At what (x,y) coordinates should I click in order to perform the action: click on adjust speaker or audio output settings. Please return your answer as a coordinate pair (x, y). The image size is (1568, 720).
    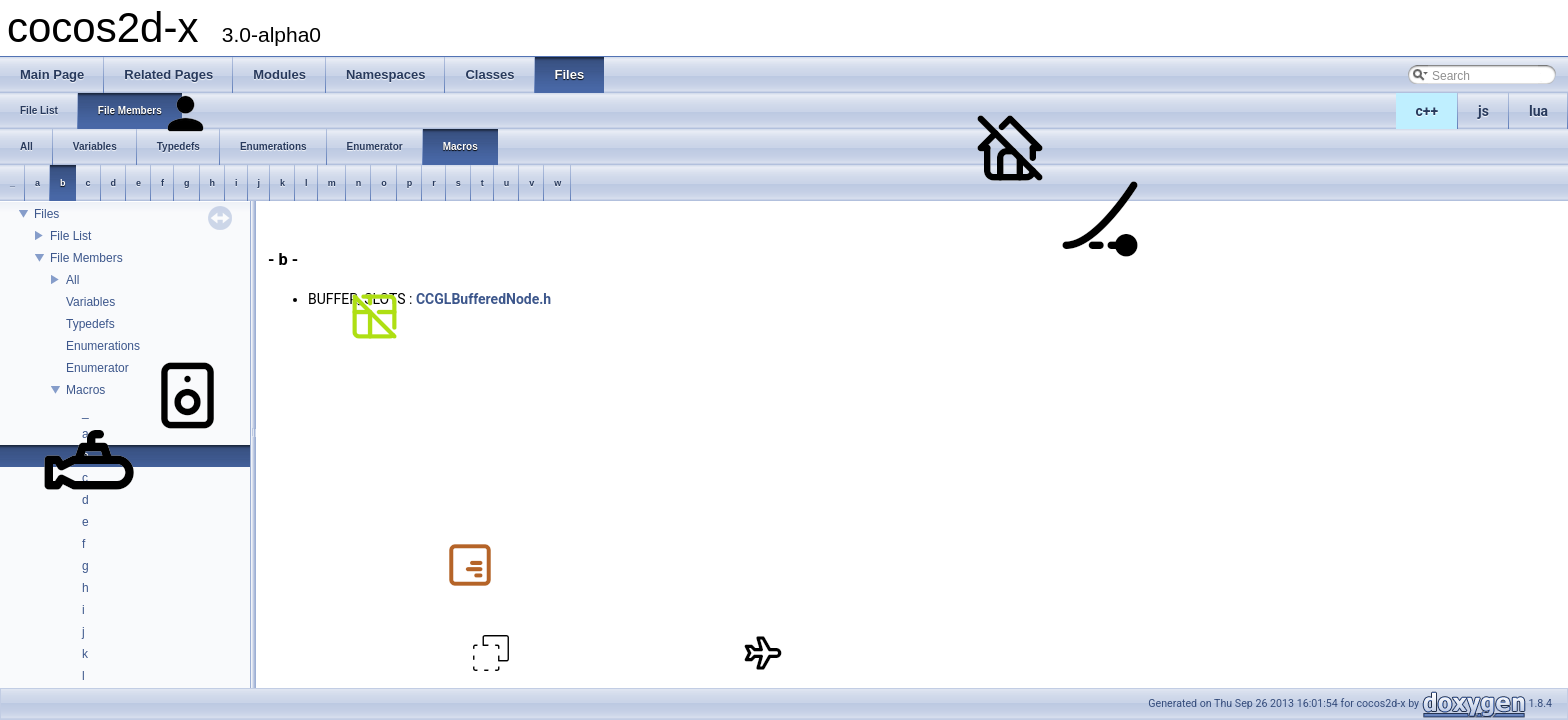
    Looking at the image, I should click on (187, 395).